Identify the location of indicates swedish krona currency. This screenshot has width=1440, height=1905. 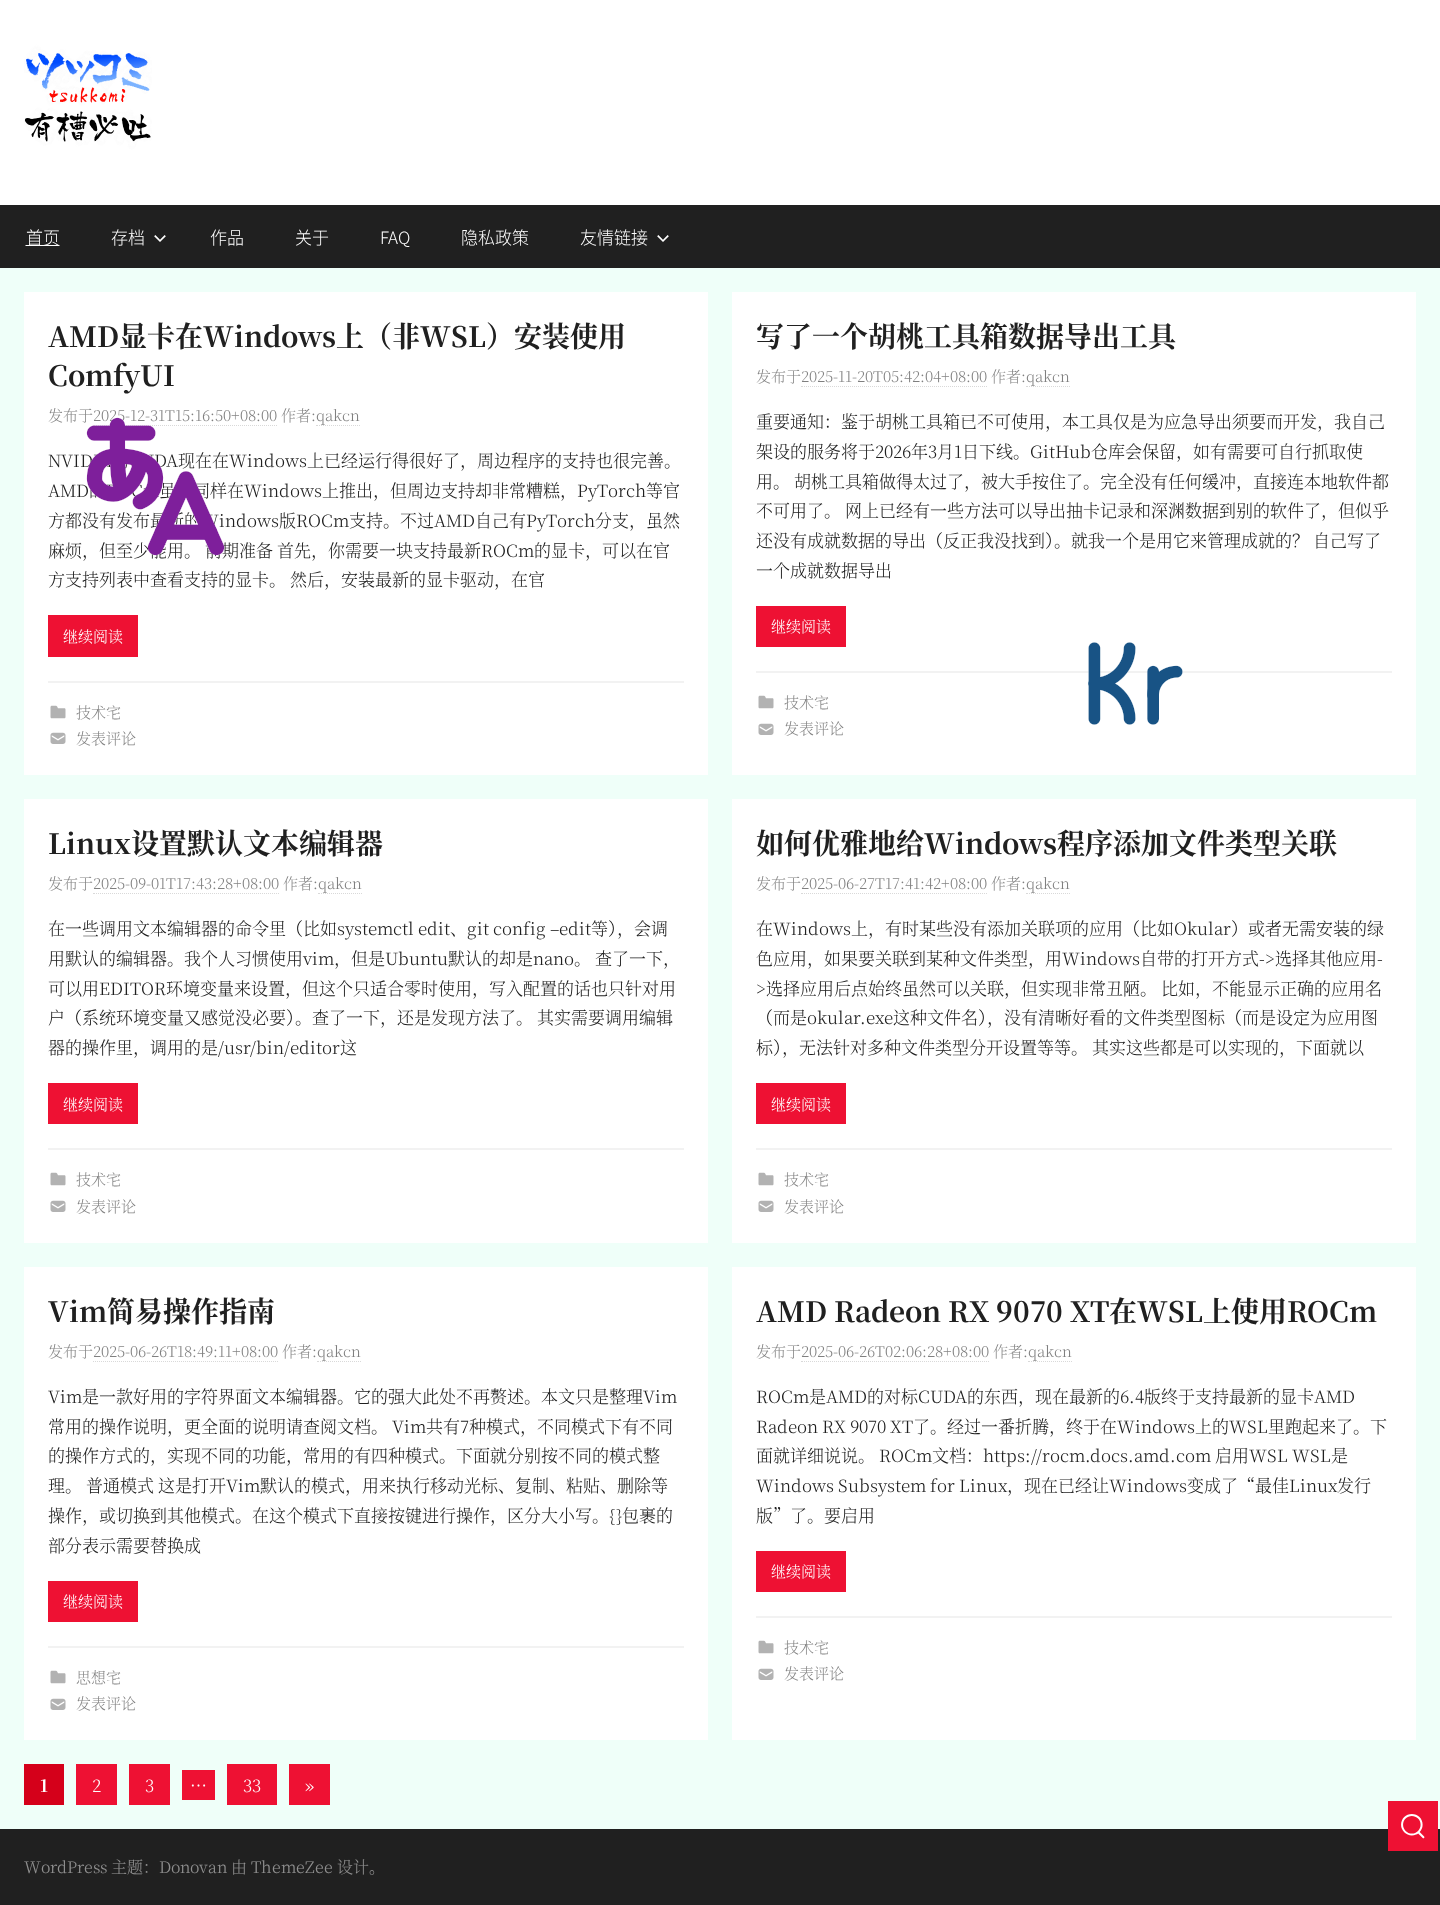
(1135, 683).